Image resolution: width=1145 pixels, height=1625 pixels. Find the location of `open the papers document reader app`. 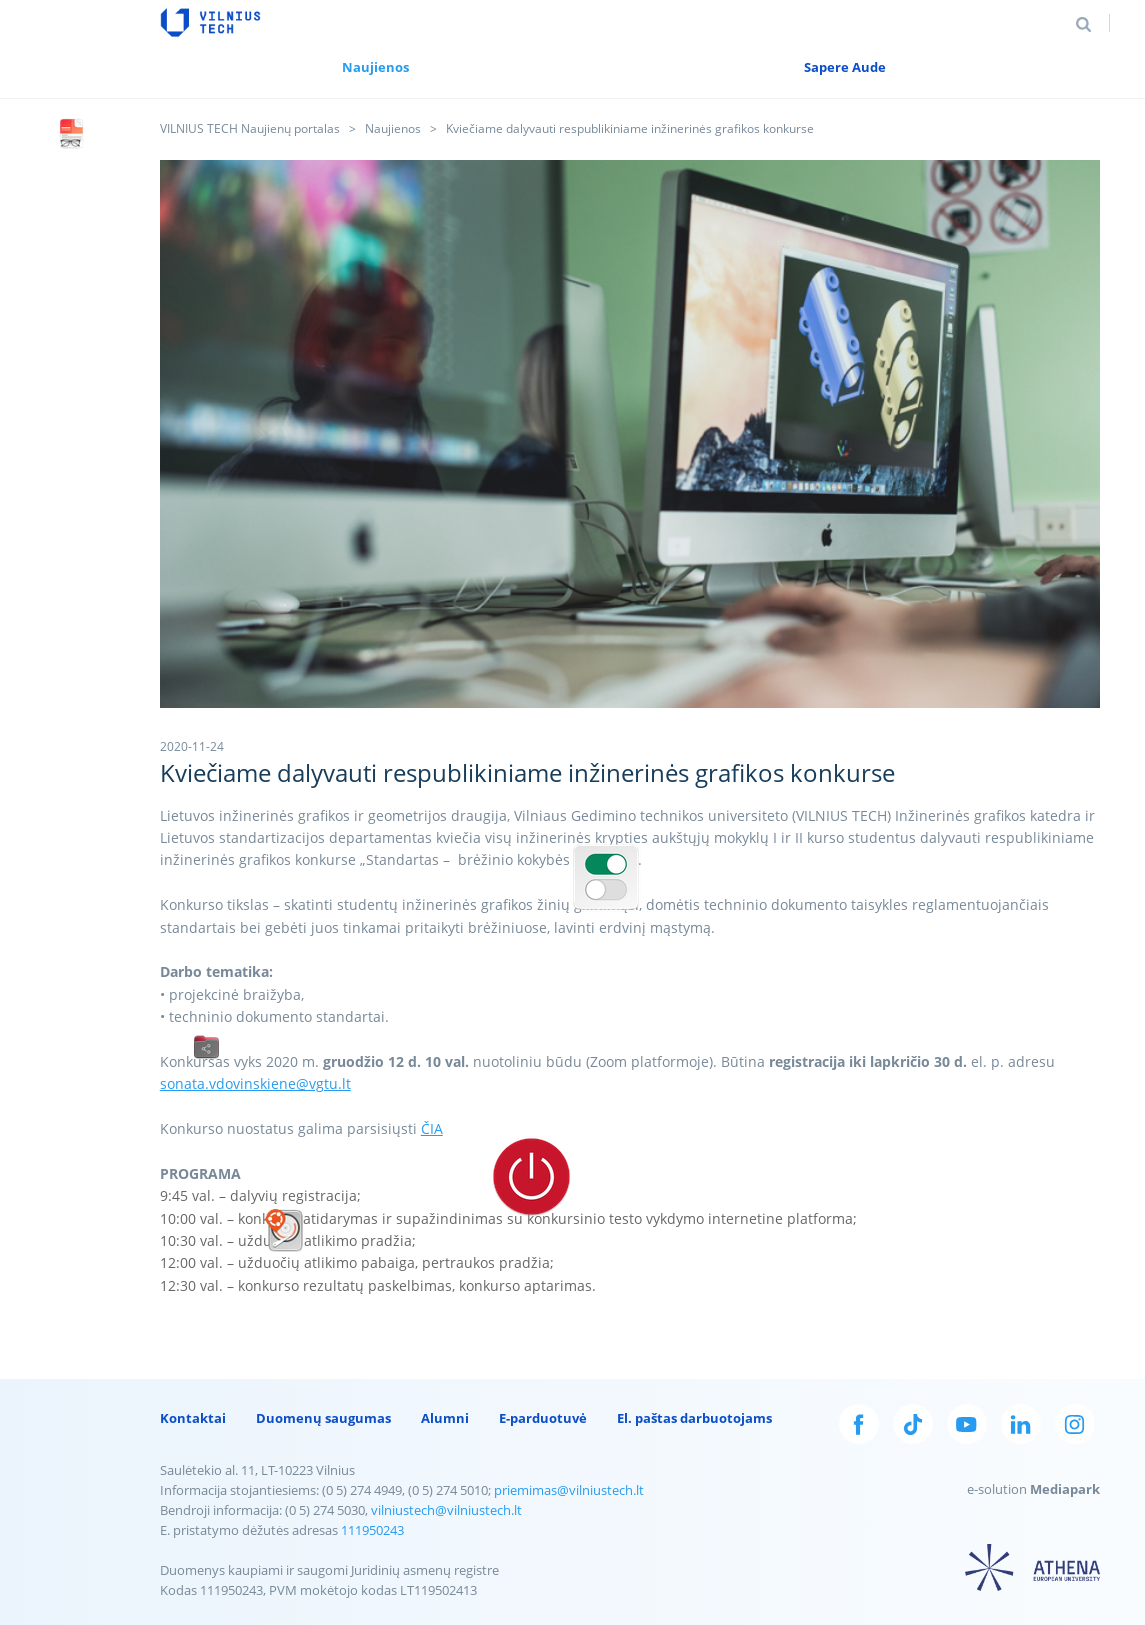

open the papers document reader app is located at coordinates (71, 133).